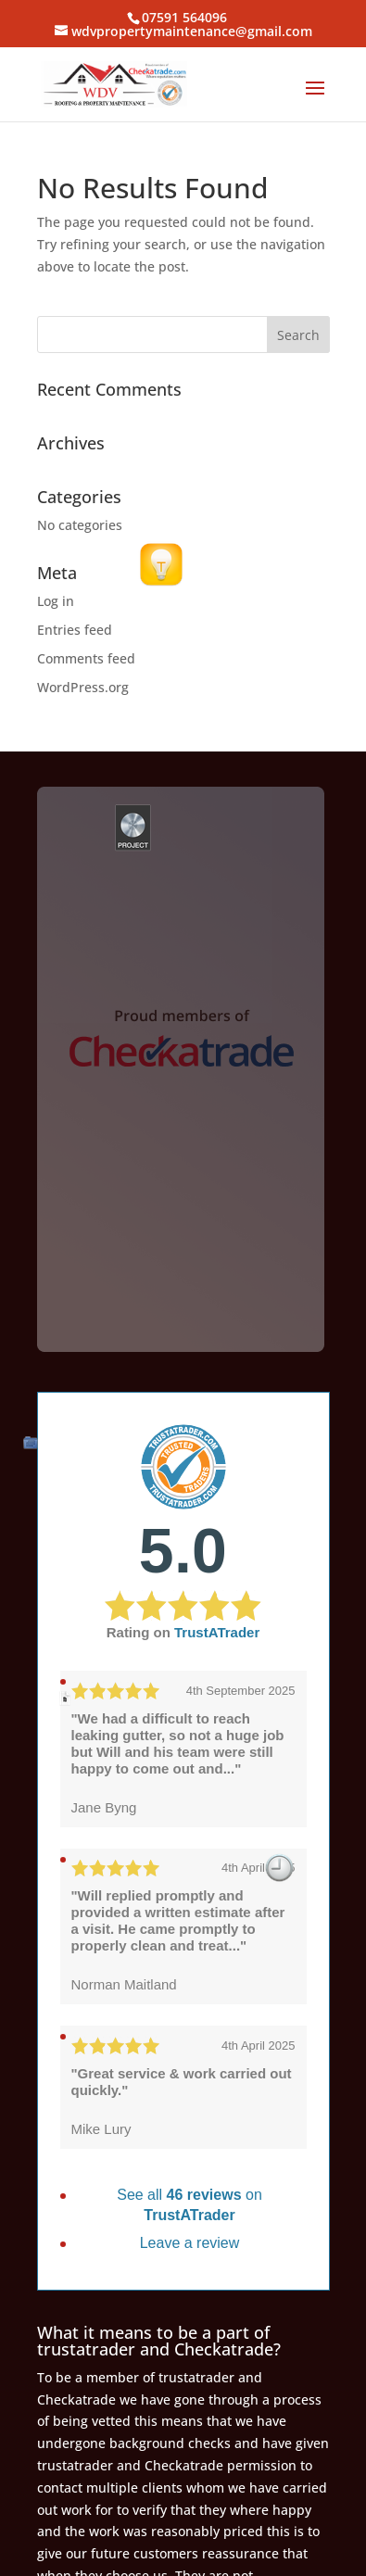 This screenshot has width=366, height=2576. I want to click on a fictionbook (.fb2) ebook file, so click(65, 1698).